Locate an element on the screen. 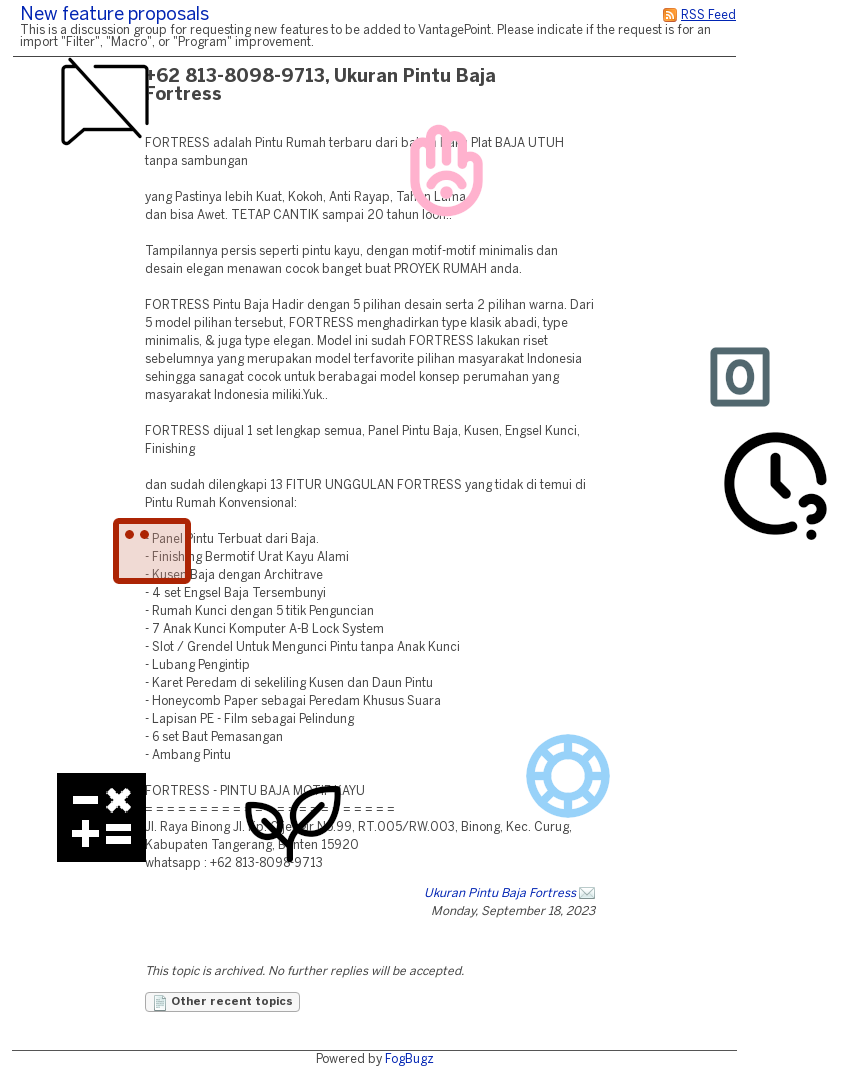 This screenshot has width=845, height=1084. unknown or unconfirmed time is located at coordinates (775, 483).